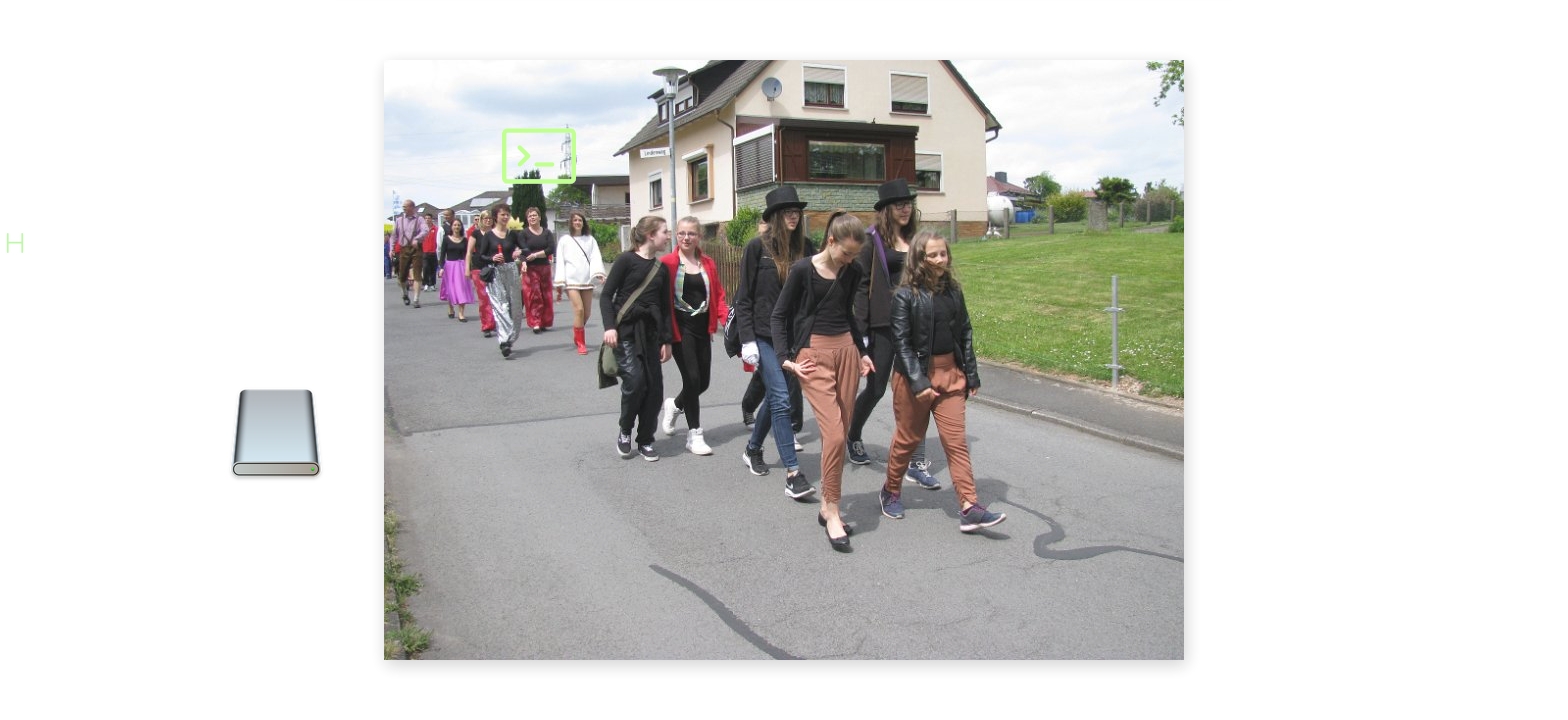 This screenshot has height=720, width=1568. I want to click on open command line terminal, so click(539, 156).